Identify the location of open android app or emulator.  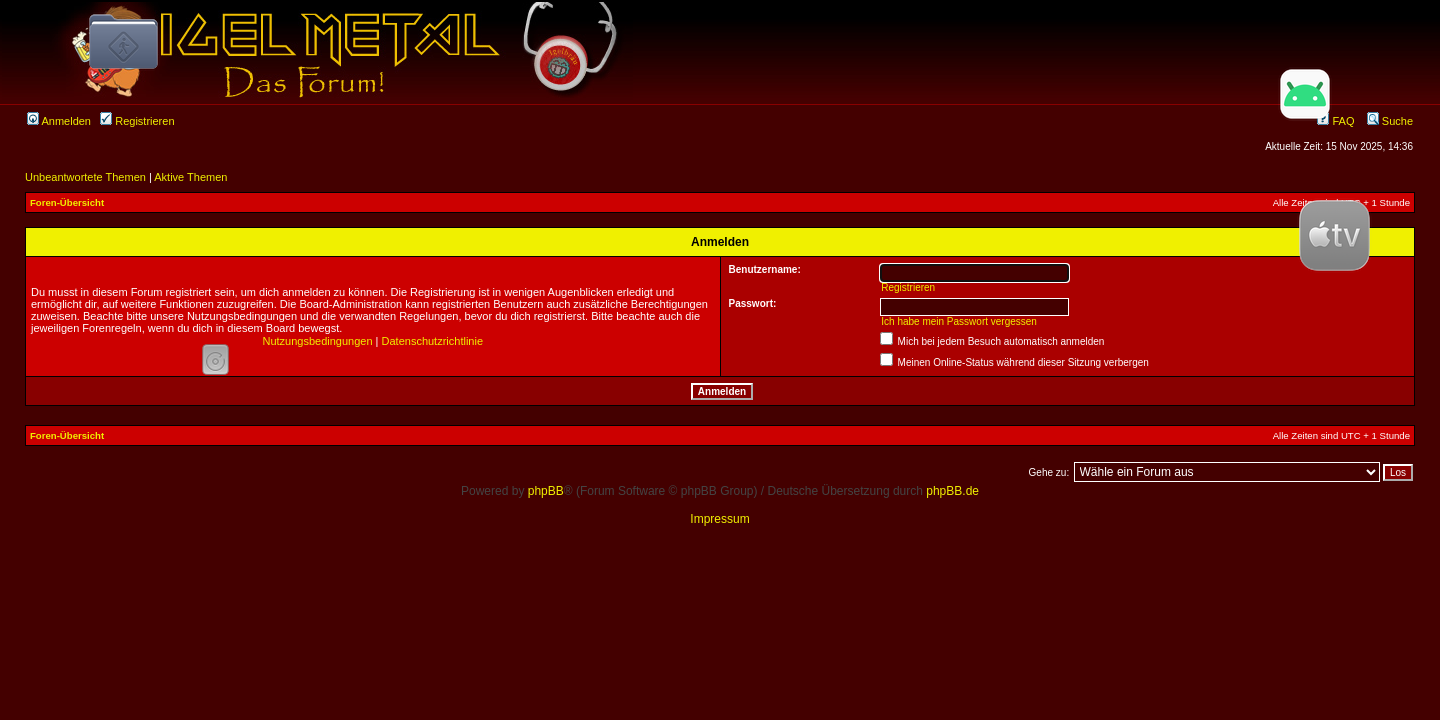
(1305, 94).